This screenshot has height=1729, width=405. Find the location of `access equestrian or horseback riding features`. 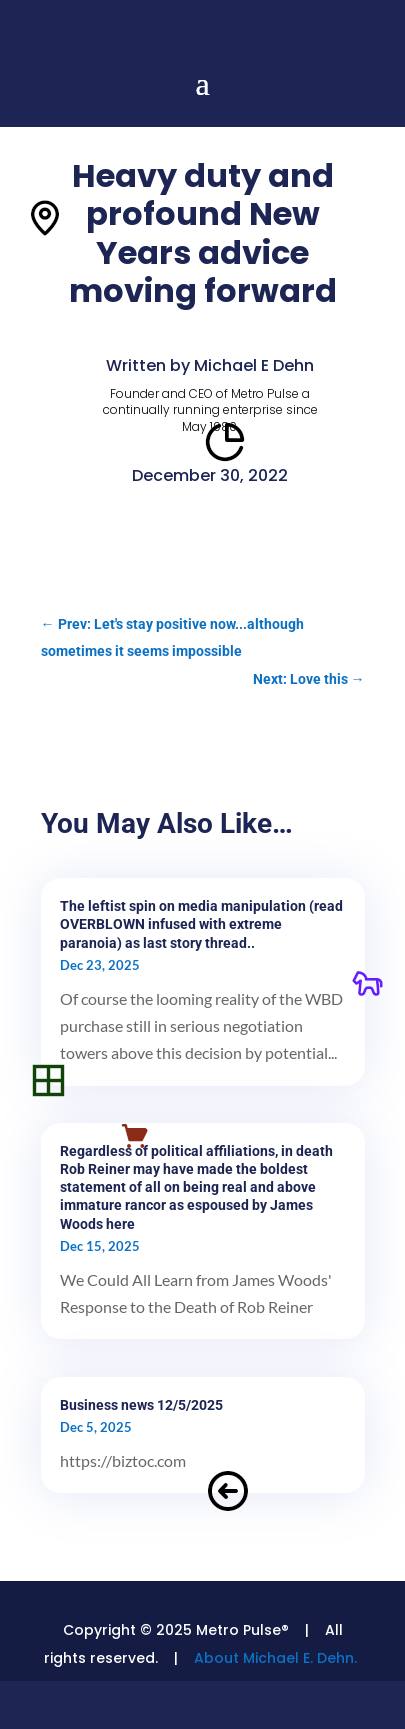

access equestrian or horseback riding features is located at coordinates (367, 983).